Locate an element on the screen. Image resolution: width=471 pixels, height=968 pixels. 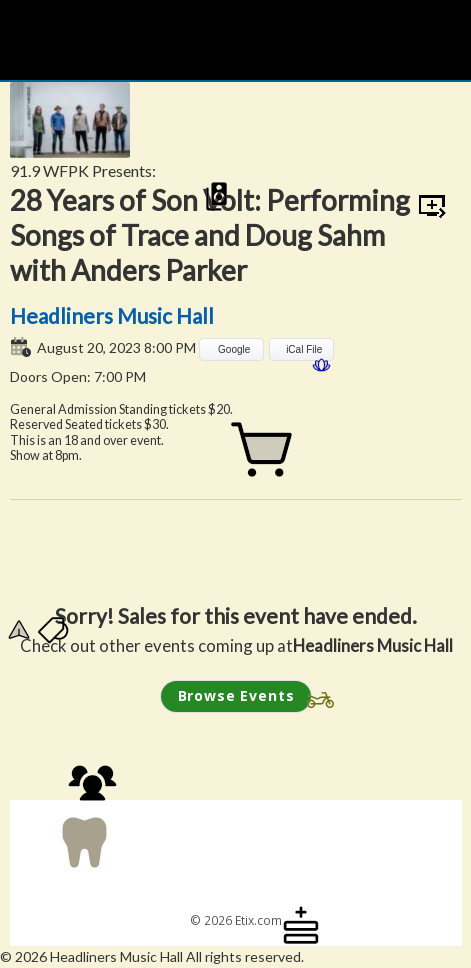
send a message is located at coordinates (19, 630).